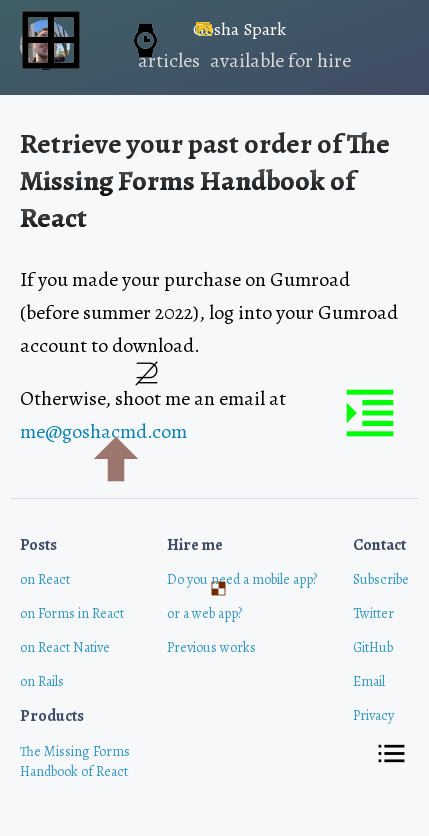  What do you see at coordinates (51, 40) in the screenshot?
I see `apply borders to all sides of a cell or table` at bounding box center [51, 40].